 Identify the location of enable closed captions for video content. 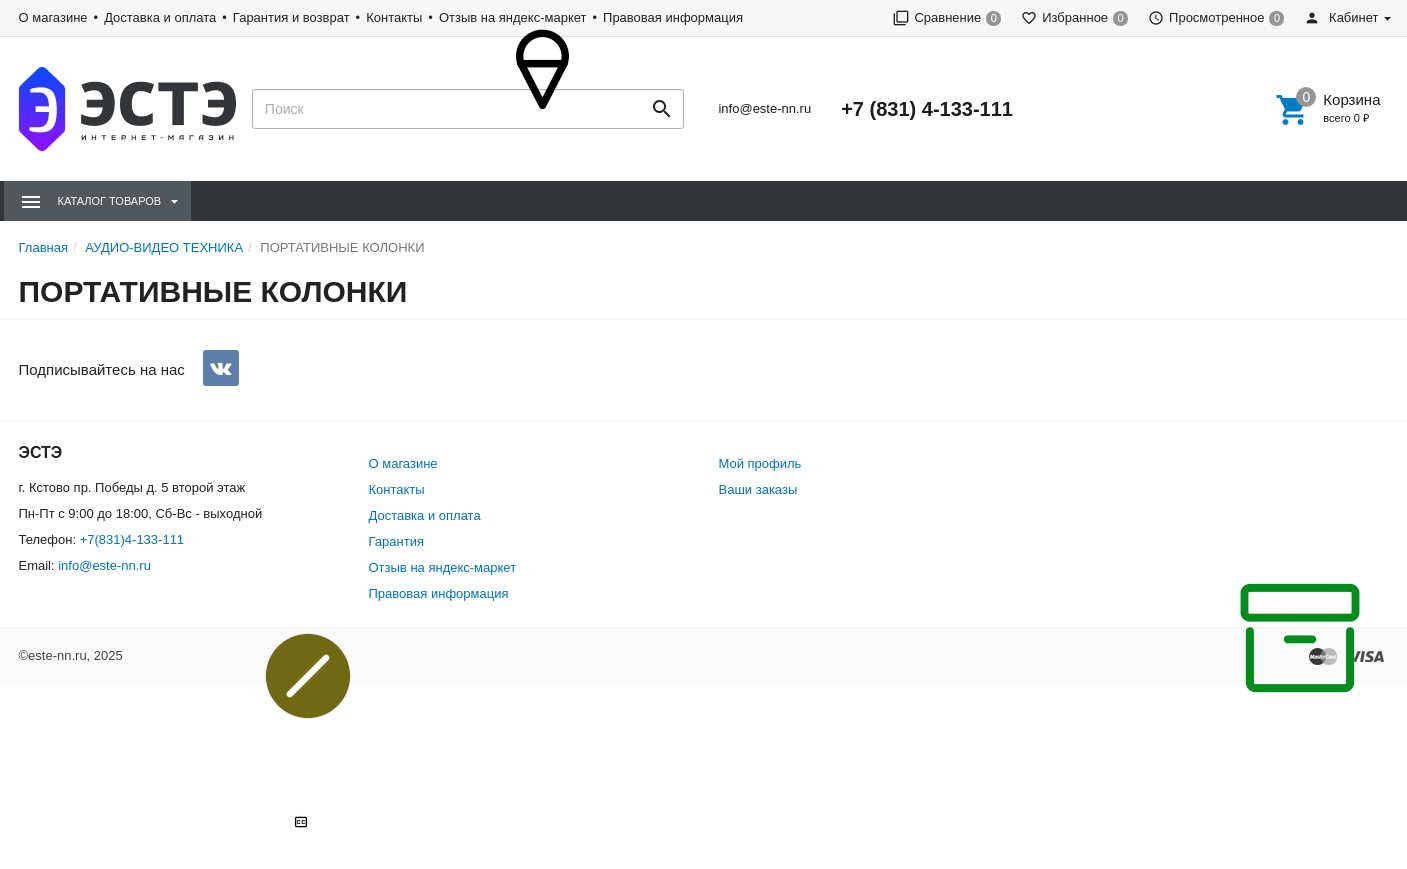
(301, 822).